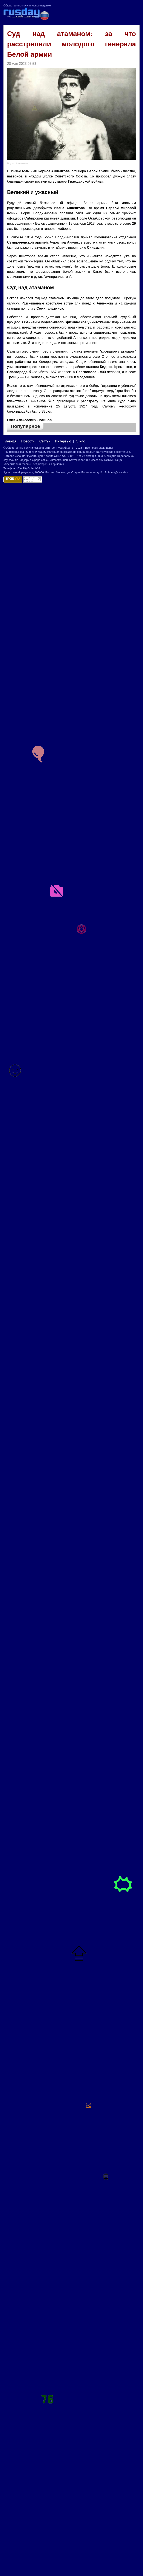 The height and width of the screenshot is (2576, 143). Describe the element at coordinates (81, 929) in the screenshot. I see `access occult or mystical themed content` at that location.